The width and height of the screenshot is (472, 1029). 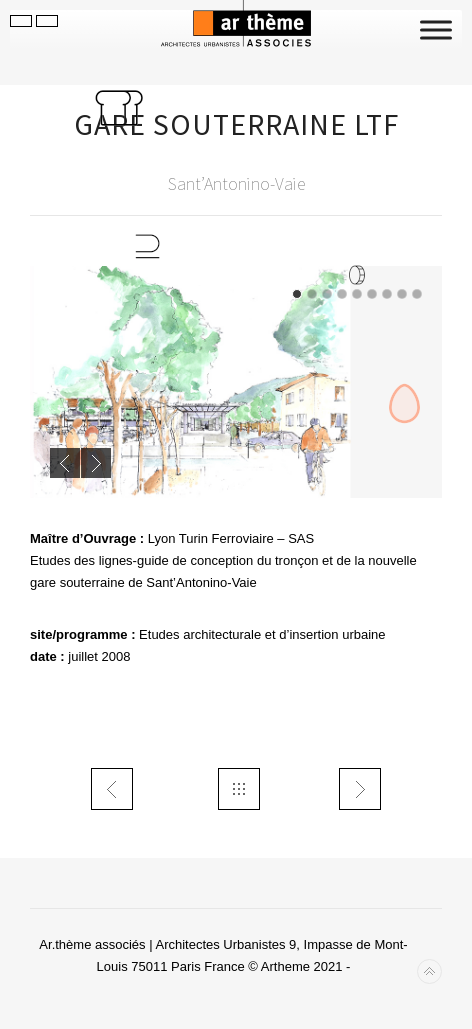 I want to click on view coin or currency balance, so click(x=357, y=275).